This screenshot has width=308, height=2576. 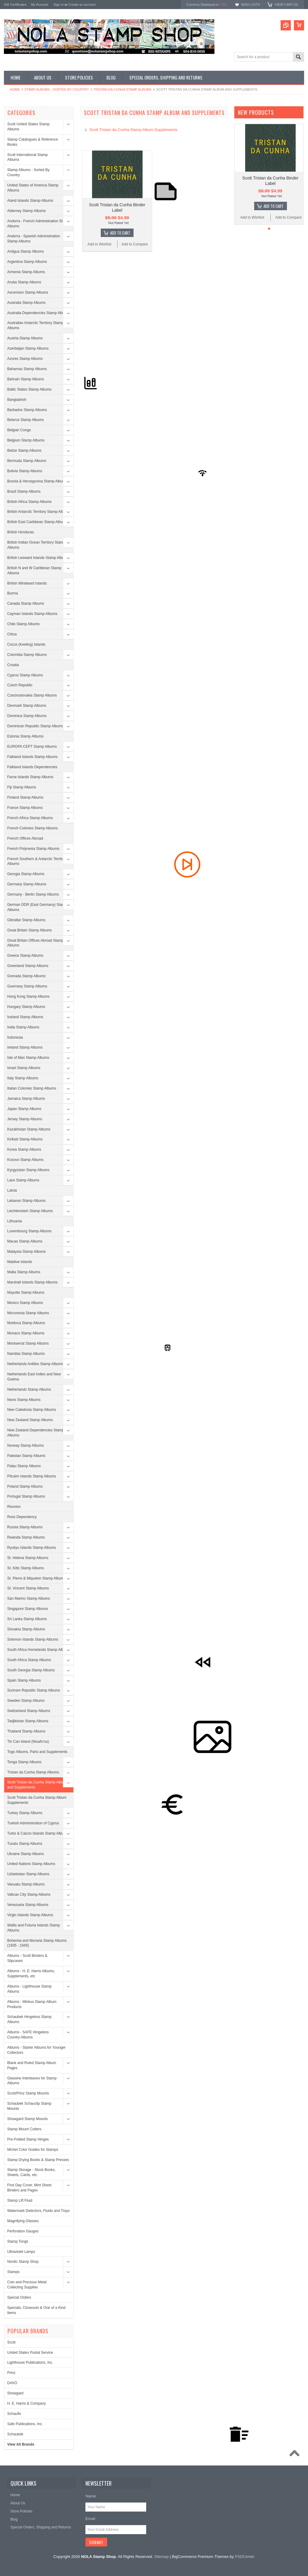 I want to click on view image or photo, so click(x=212, y=1737).